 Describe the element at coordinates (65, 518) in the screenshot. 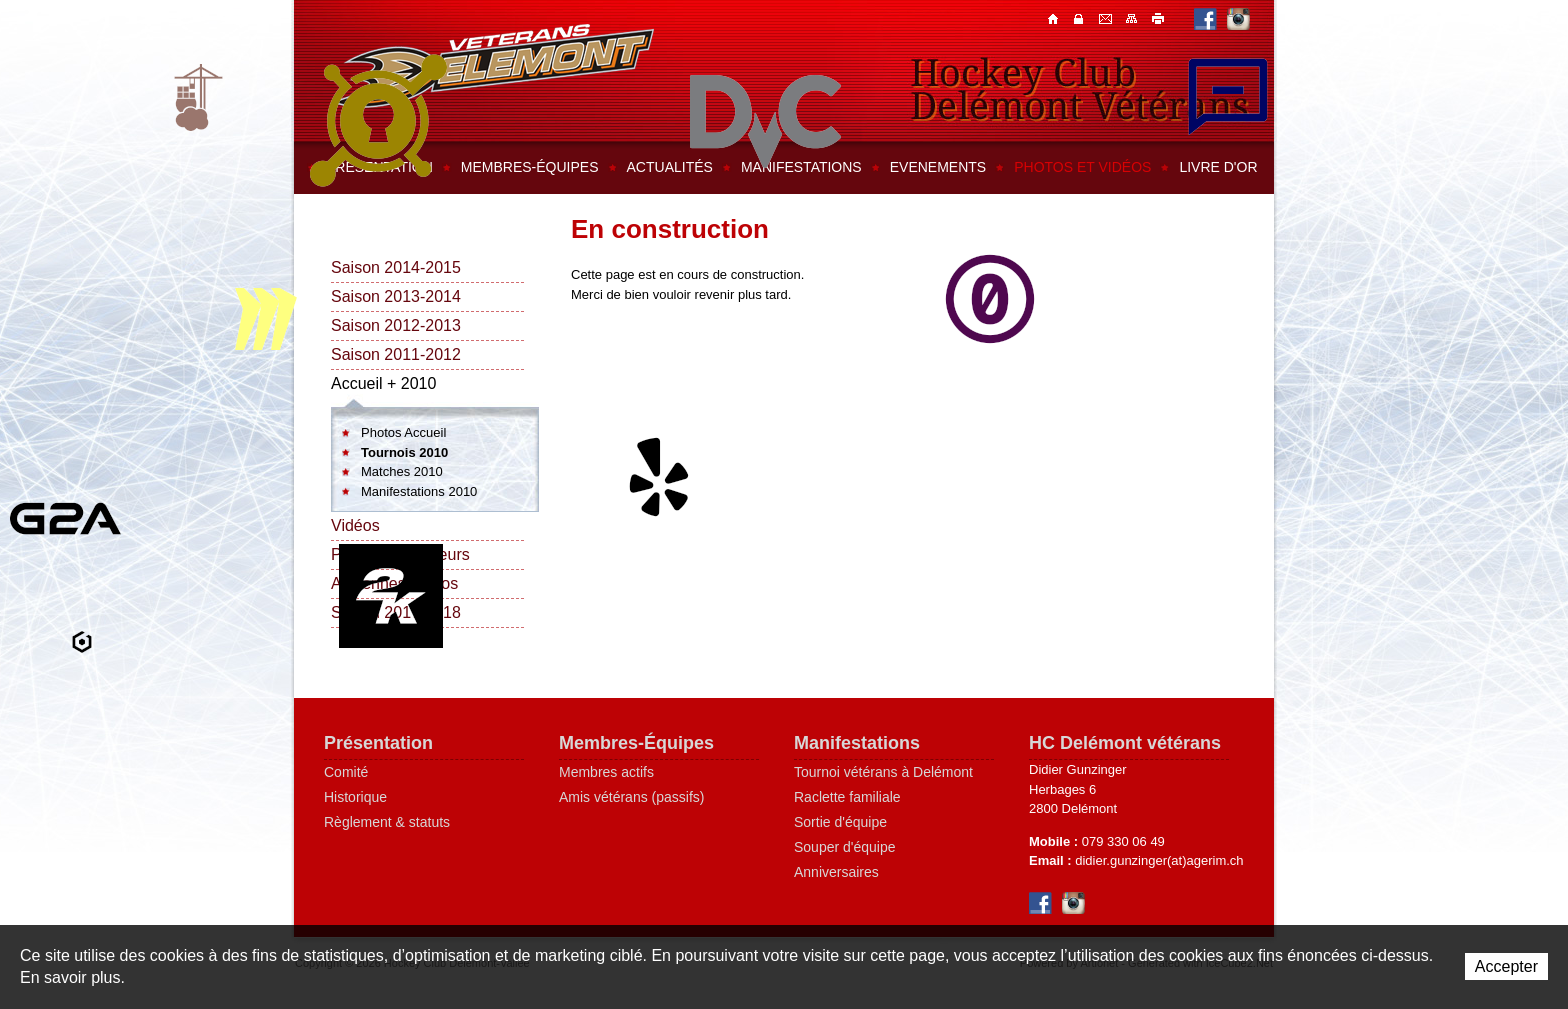

I see `visit the G2A gaming marketplace` at that location.